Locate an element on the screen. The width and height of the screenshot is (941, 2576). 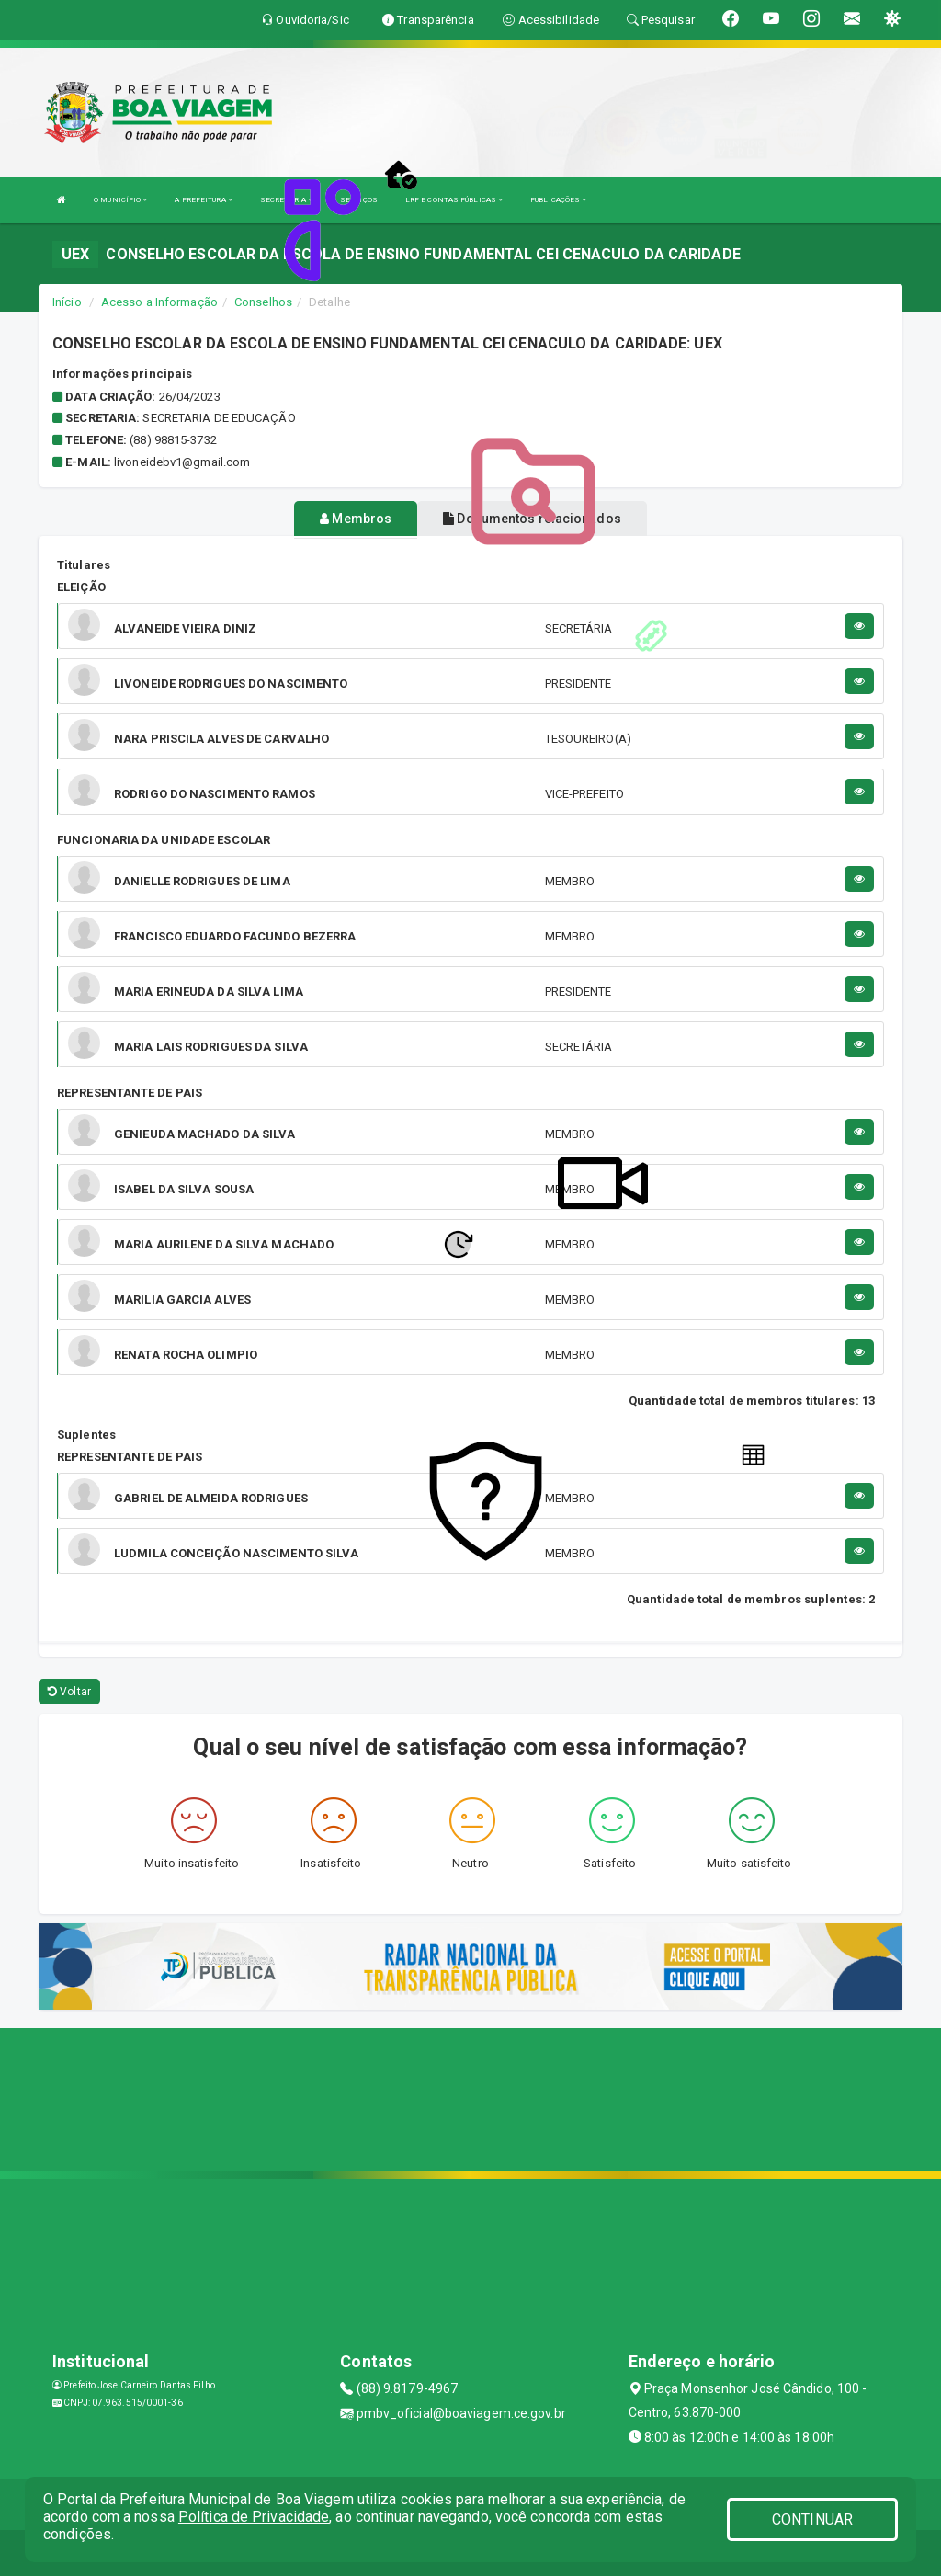
search within a folder is located at coordinates (533, 494).